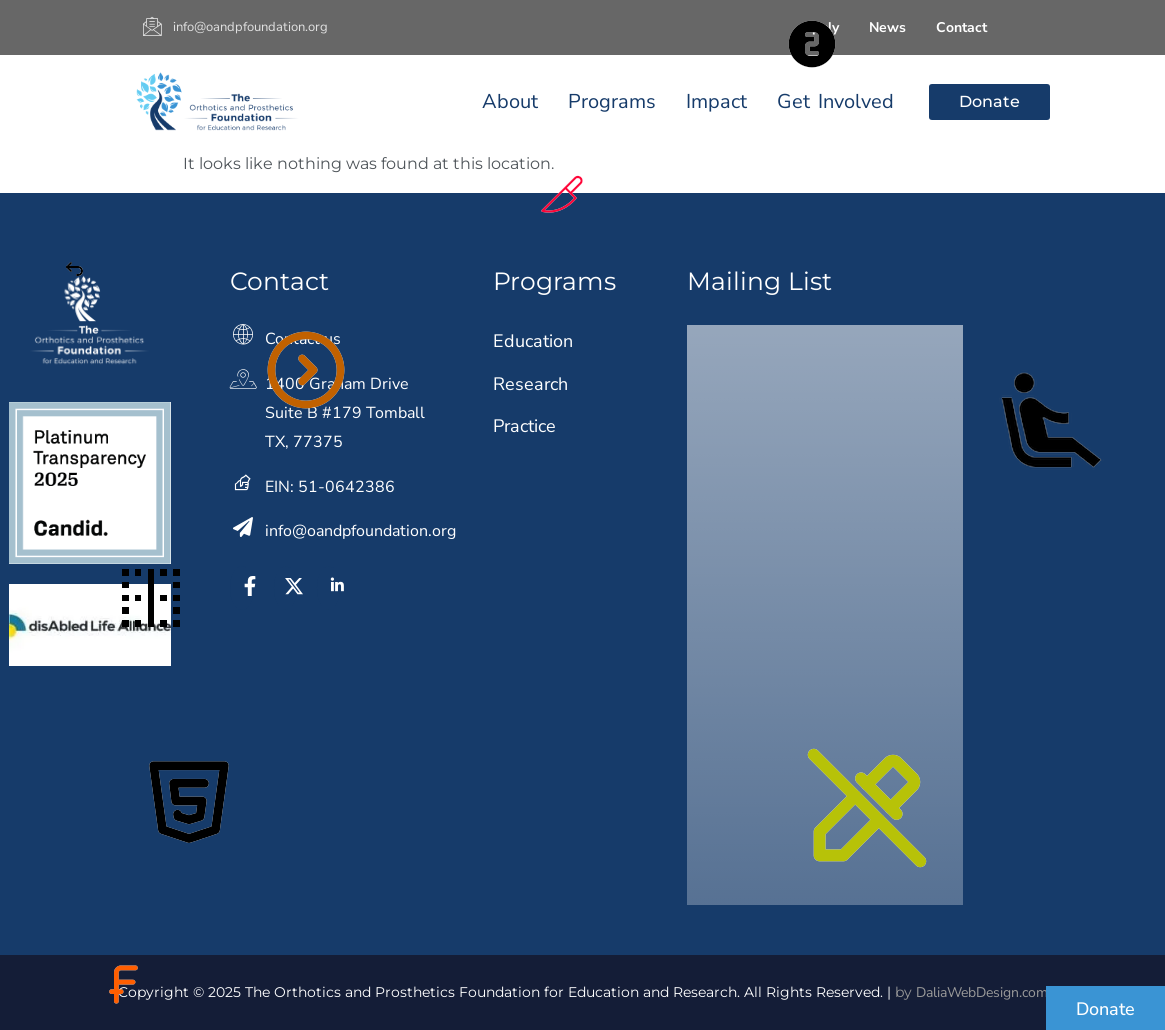 The height and width of the screenshot is (1030, 1165). What do you see at coordinates (562, 195) in the screenshot?
I see `access cutting or slicing tools` at bounding box center [562, 195].